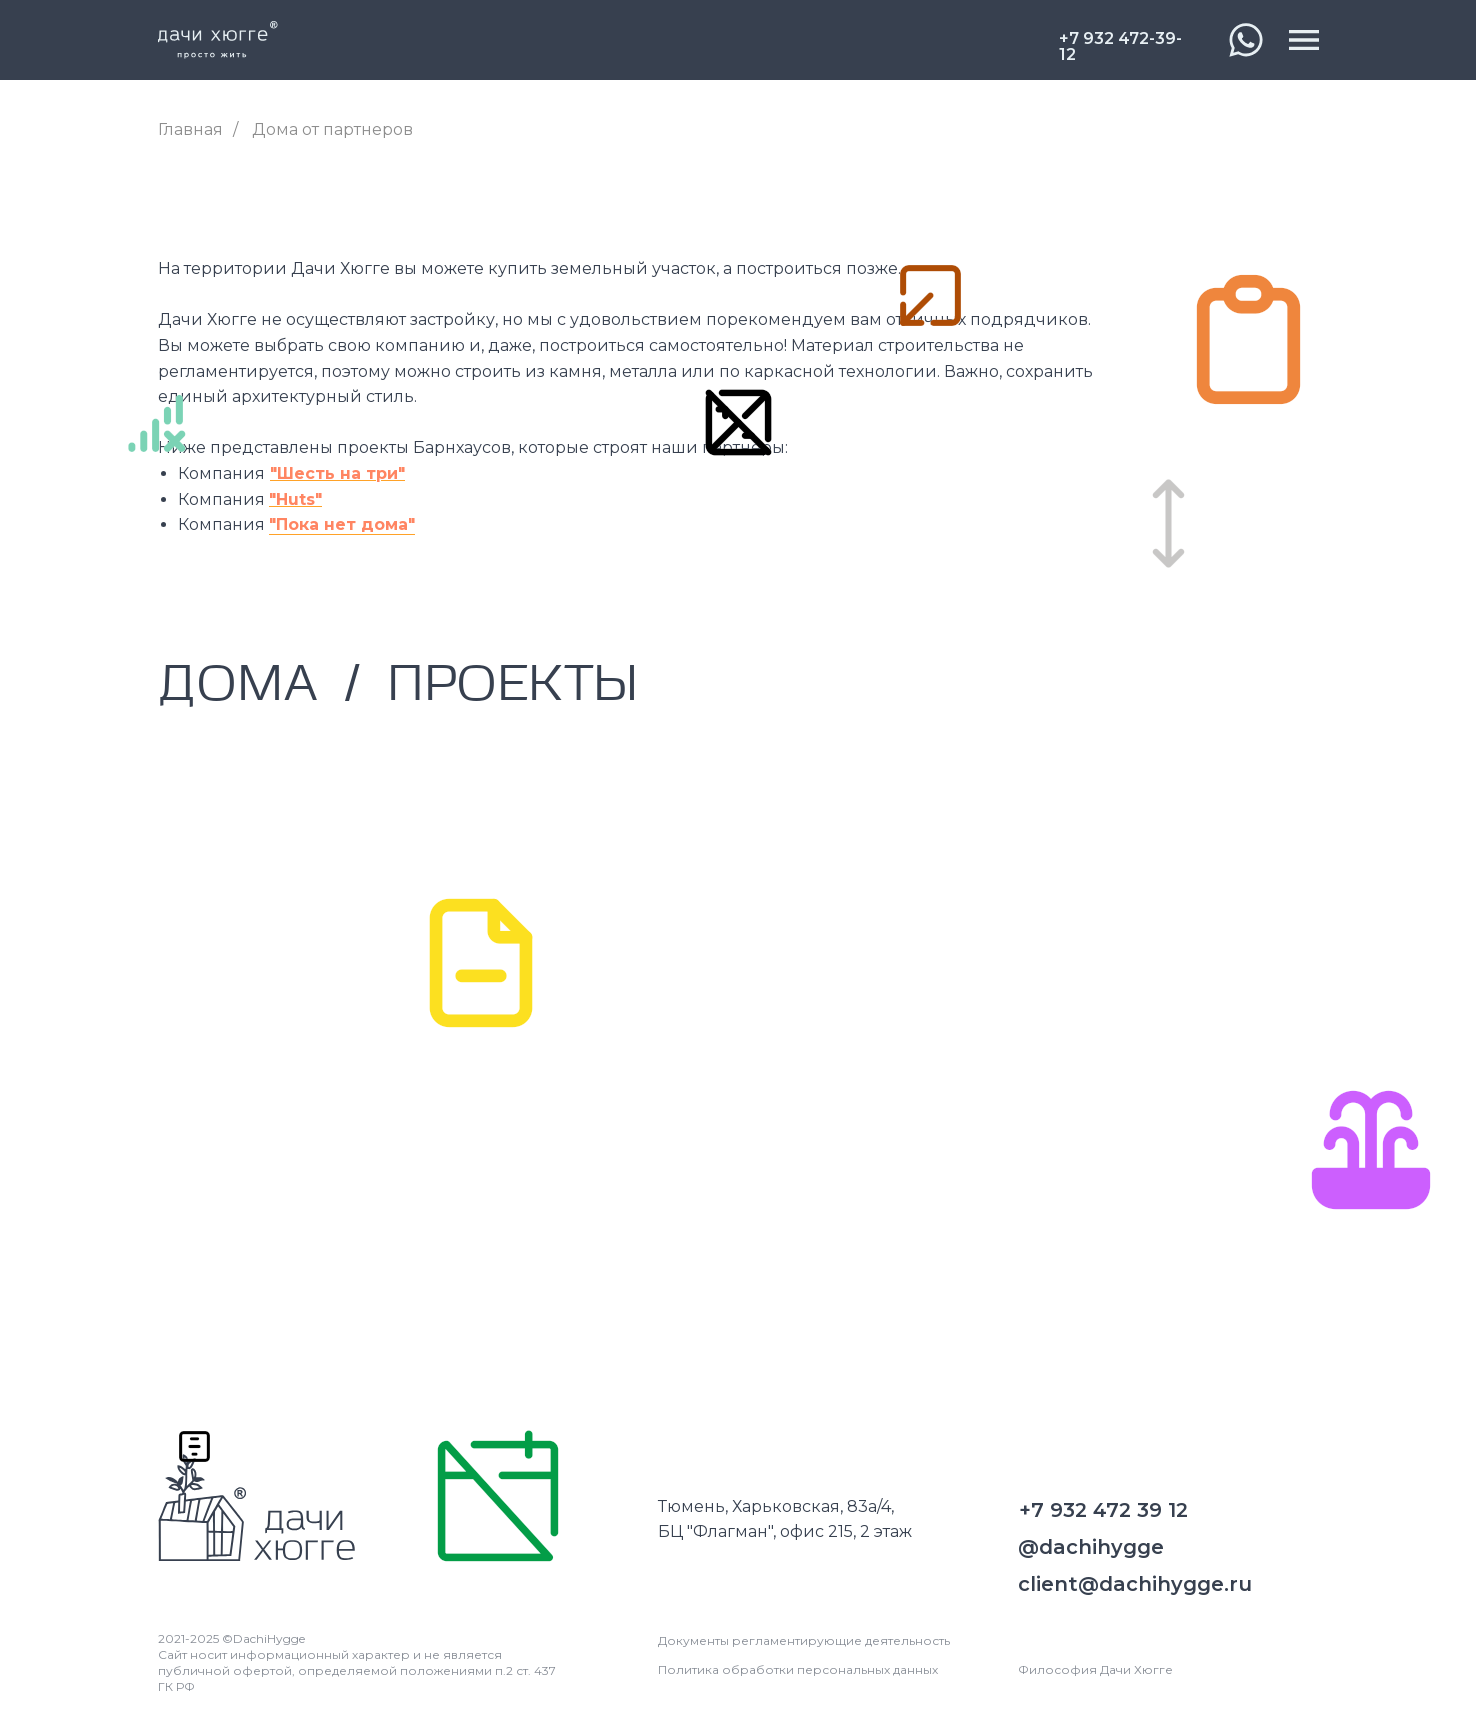  I want to click on disable exposure adjustment, so click(738, 422).